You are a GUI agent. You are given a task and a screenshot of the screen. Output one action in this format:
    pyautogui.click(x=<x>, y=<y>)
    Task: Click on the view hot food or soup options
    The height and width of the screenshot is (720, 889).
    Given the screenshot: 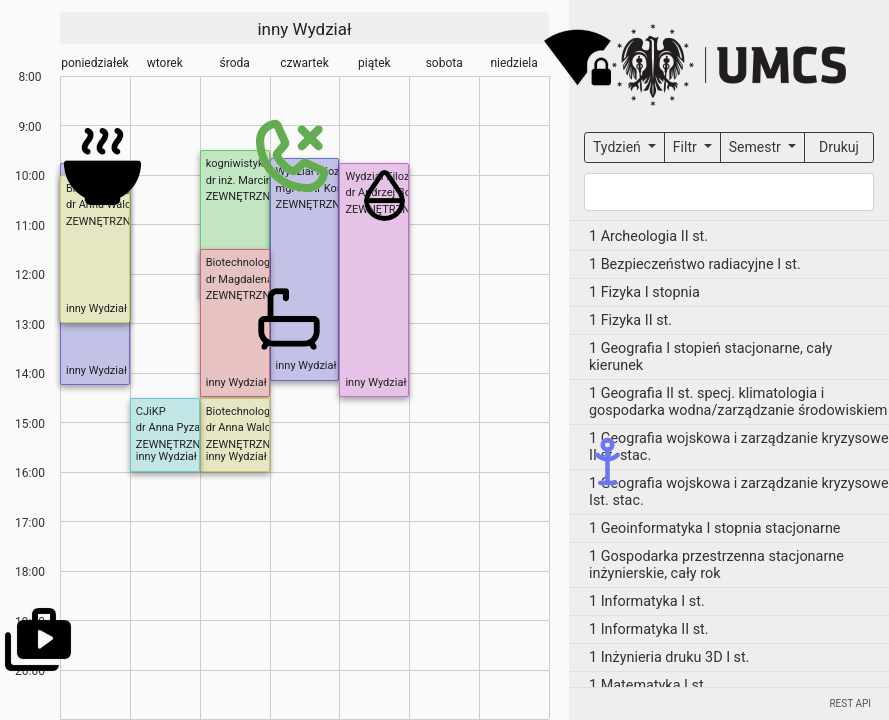 What is the action you would take?
    pyautogui.click(x=102, y=166)
    